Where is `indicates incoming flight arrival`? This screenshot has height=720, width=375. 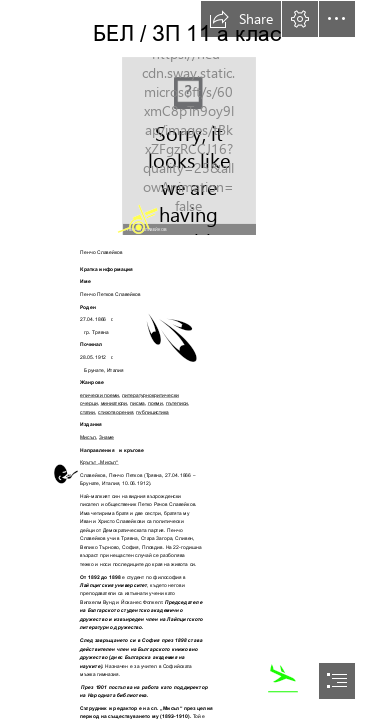
indicates incoming flight arrival is located at coordinates (283, 679).